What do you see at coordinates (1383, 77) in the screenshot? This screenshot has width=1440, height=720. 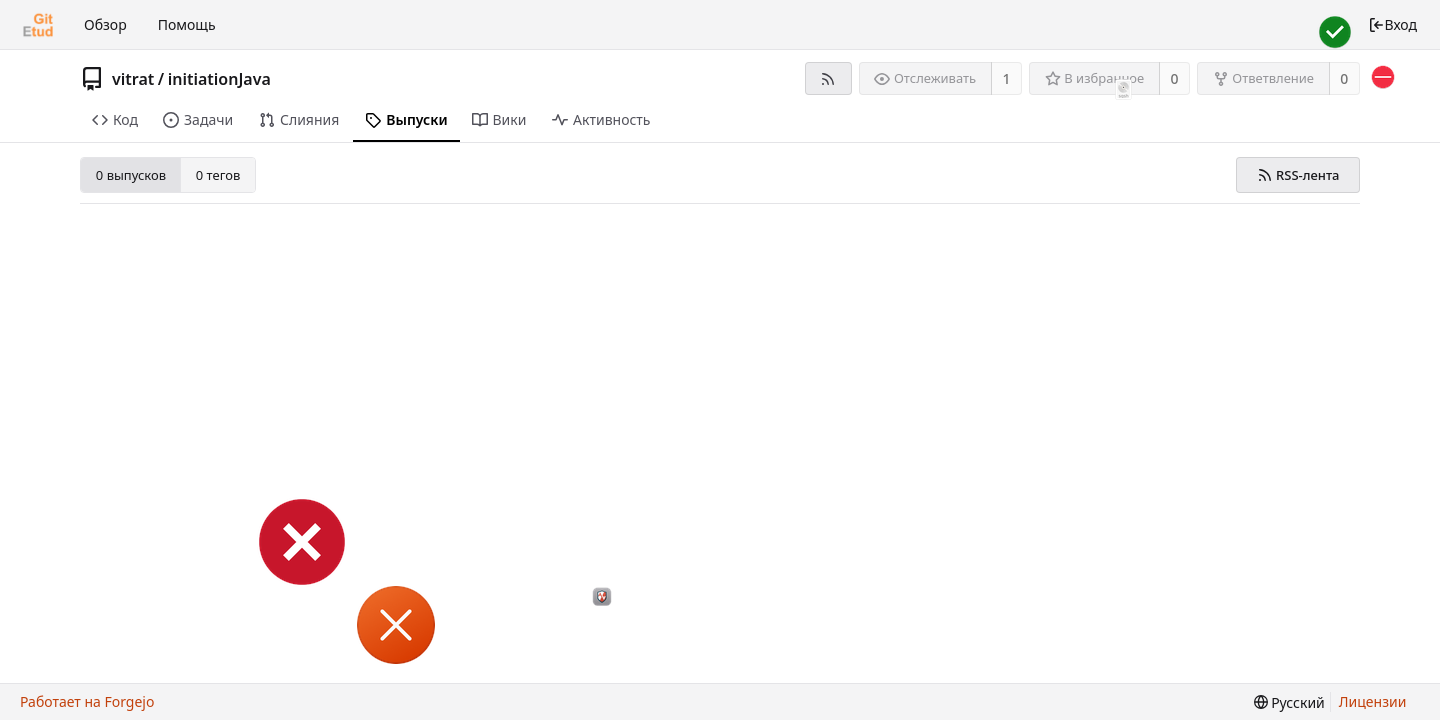 I see `indicates an error or failed action` at bounding box center [1383, 77].